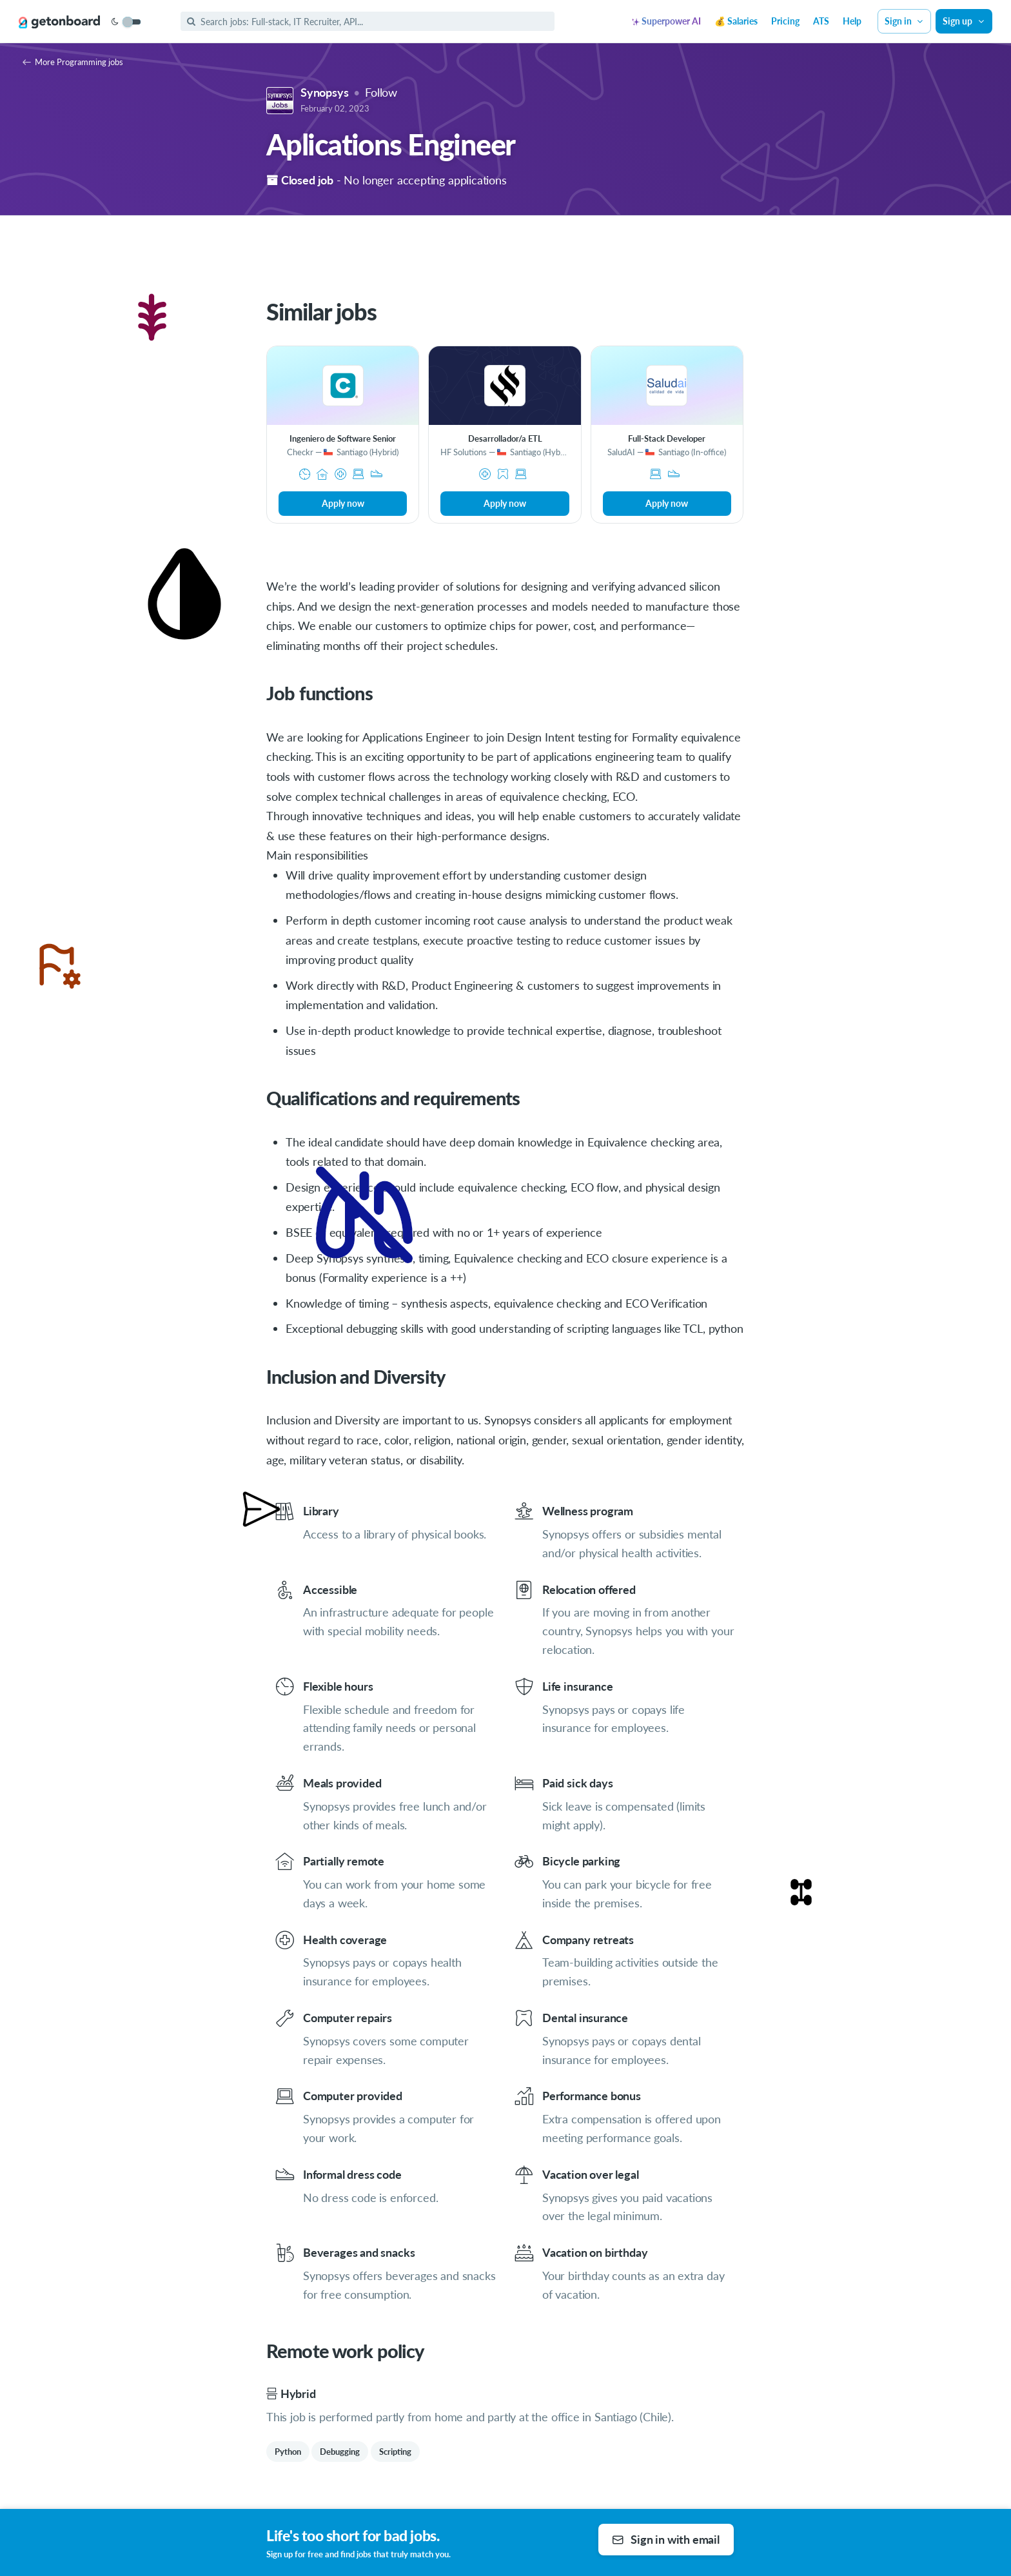  Describe the element at coordinates (801, 1892) in the screenshot. I see `select 4WD or all-wheel drive mode` at that location.